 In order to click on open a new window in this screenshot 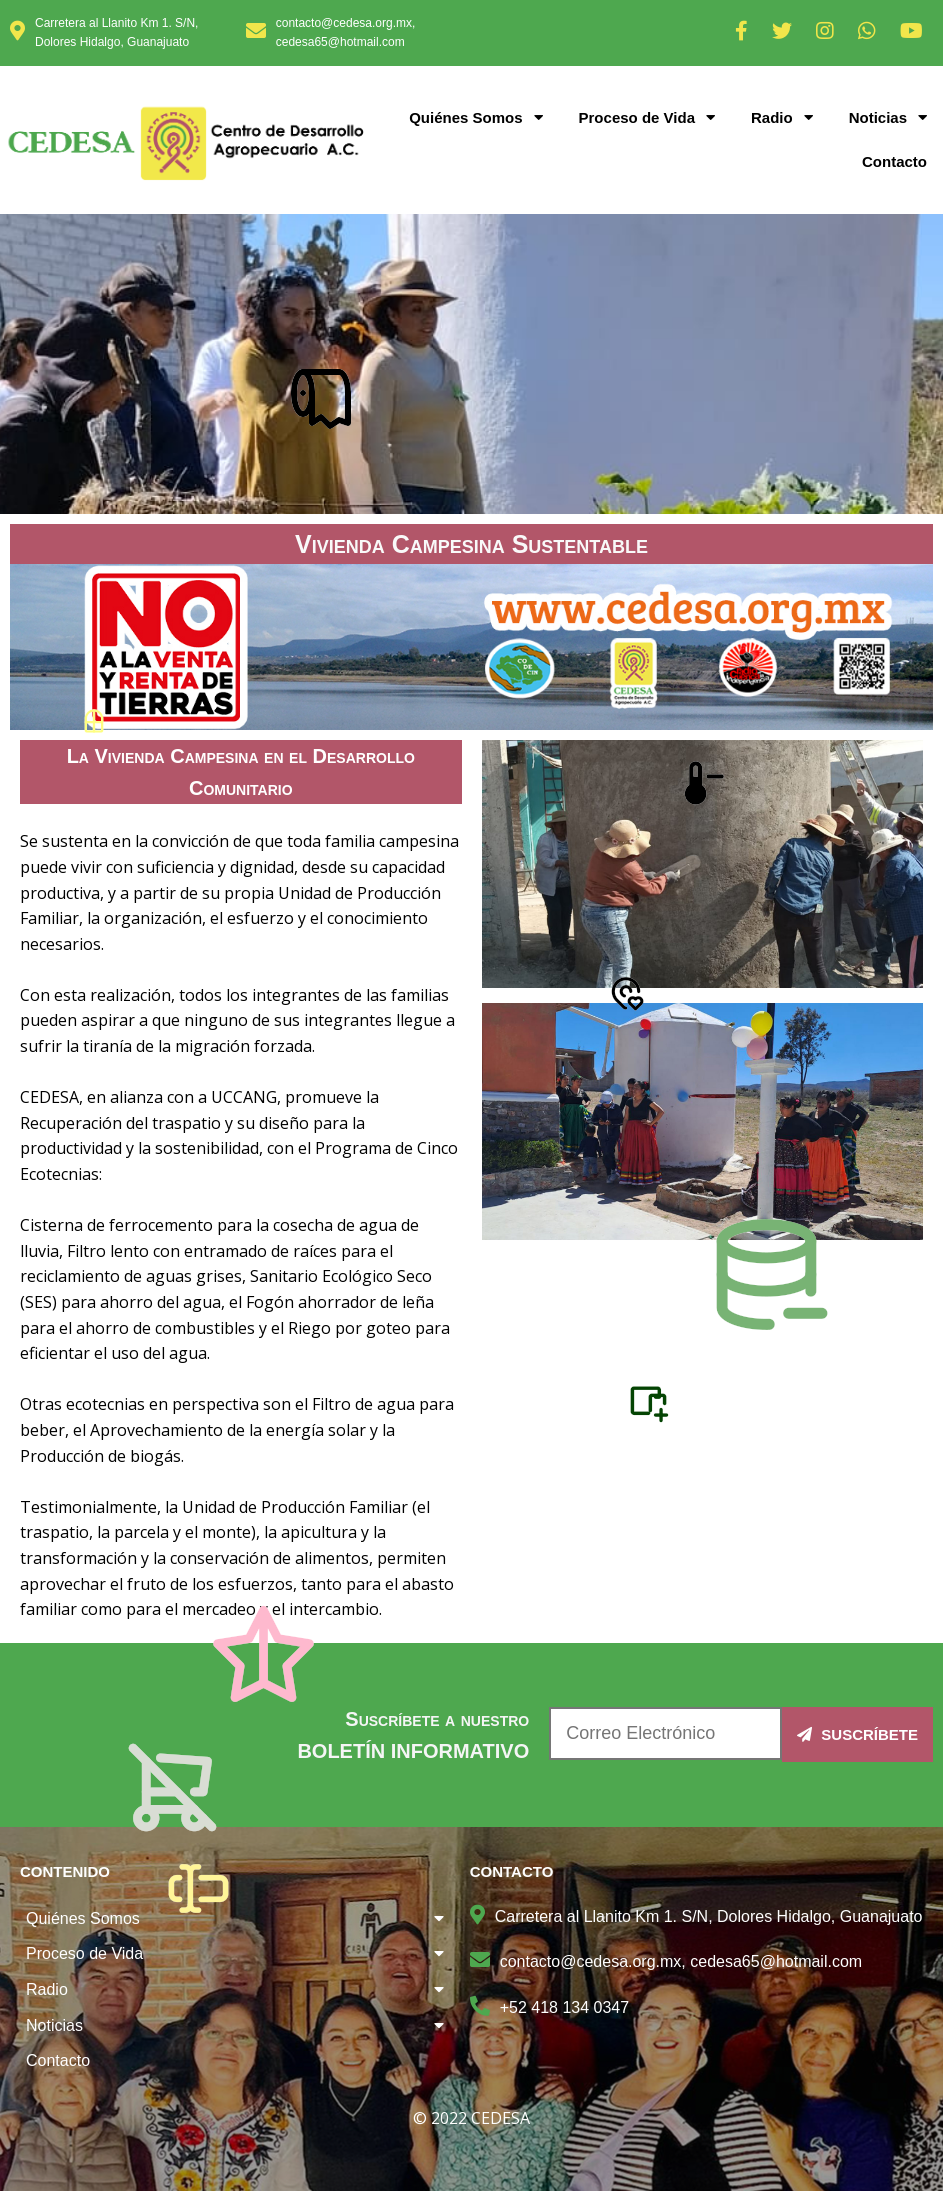, I will do `click(94, 721)`.